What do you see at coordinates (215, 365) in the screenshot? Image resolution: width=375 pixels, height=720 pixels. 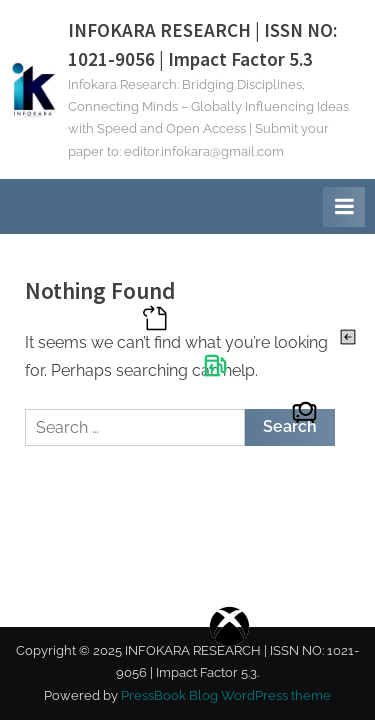 I see `find nearby electric vehicle charging stations` at bounding box center [215, 365].